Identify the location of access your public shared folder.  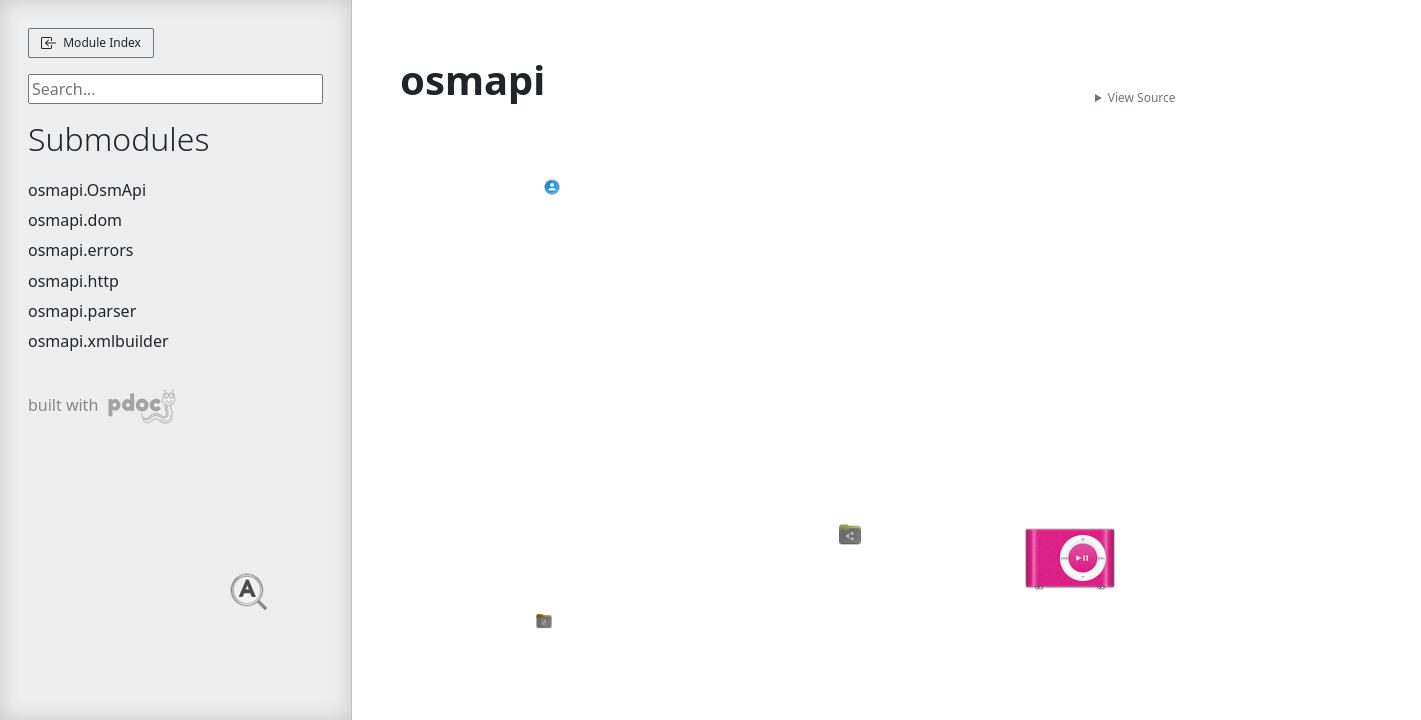
(850, 534).